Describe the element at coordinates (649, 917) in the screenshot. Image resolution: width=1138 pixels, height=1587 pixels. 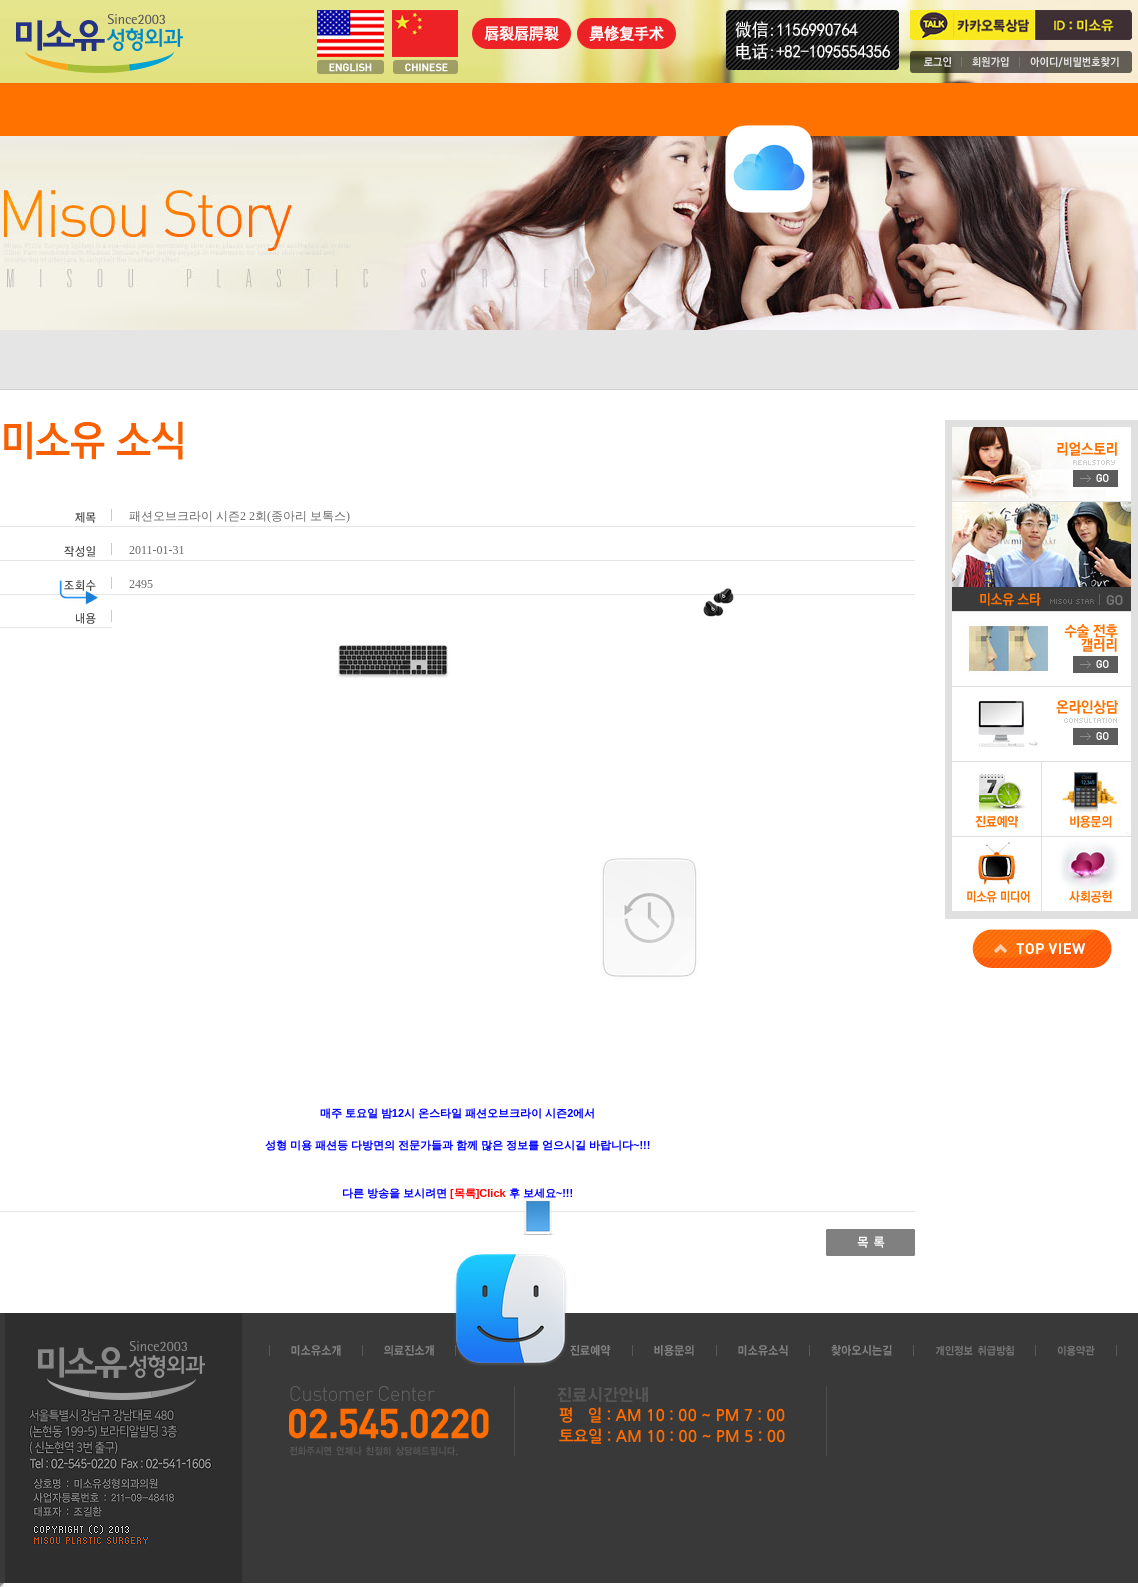
I see `a deleted or trashed file` at that location.